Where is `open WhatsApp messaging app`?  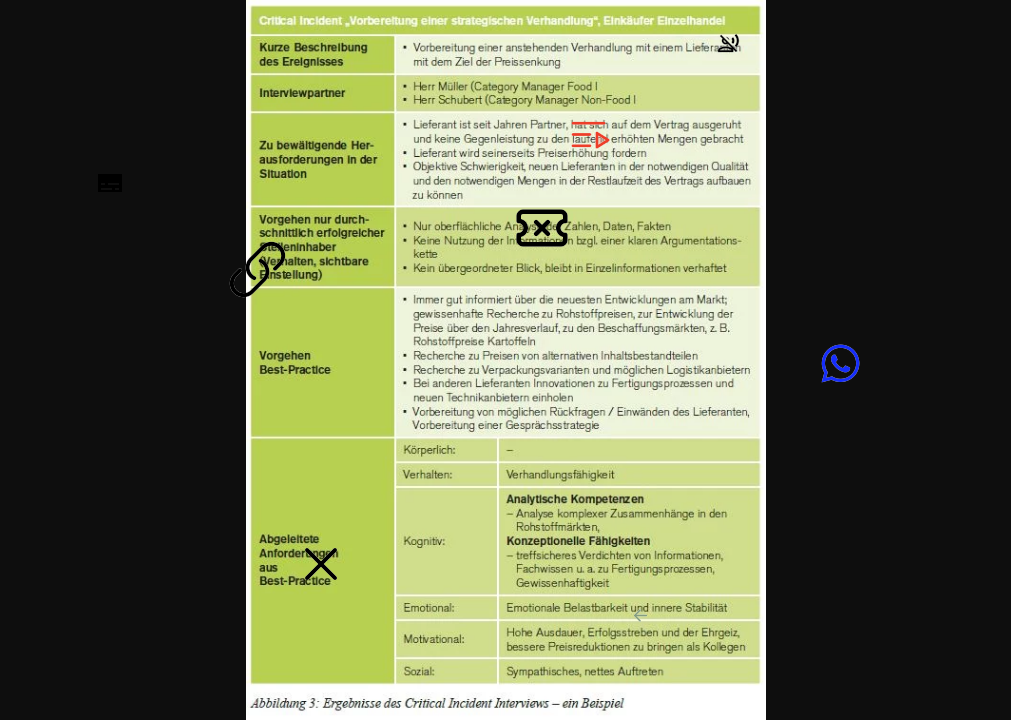
open WhatsApp messaging app is located at coordinates (840, 363).